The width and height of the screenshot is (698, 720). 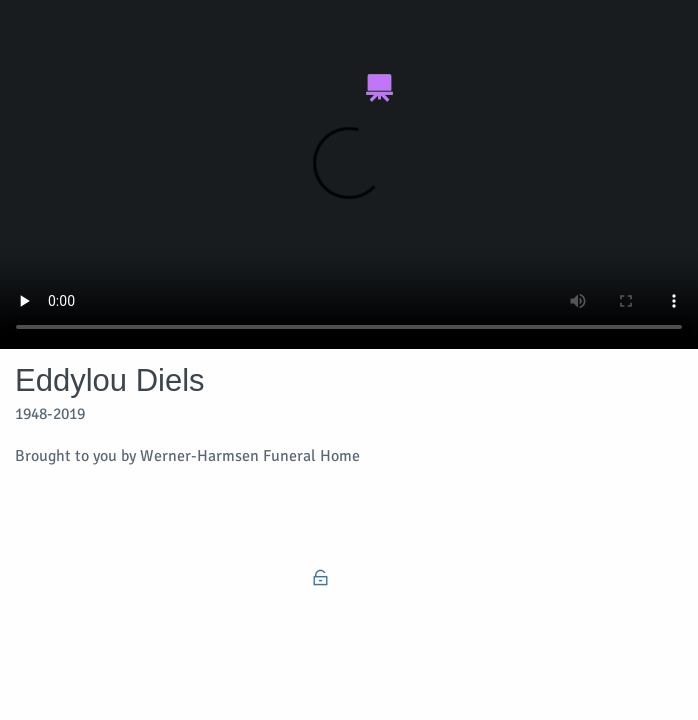 I want to click on open artboard or canvas workspace, so click(x=379, y=87).